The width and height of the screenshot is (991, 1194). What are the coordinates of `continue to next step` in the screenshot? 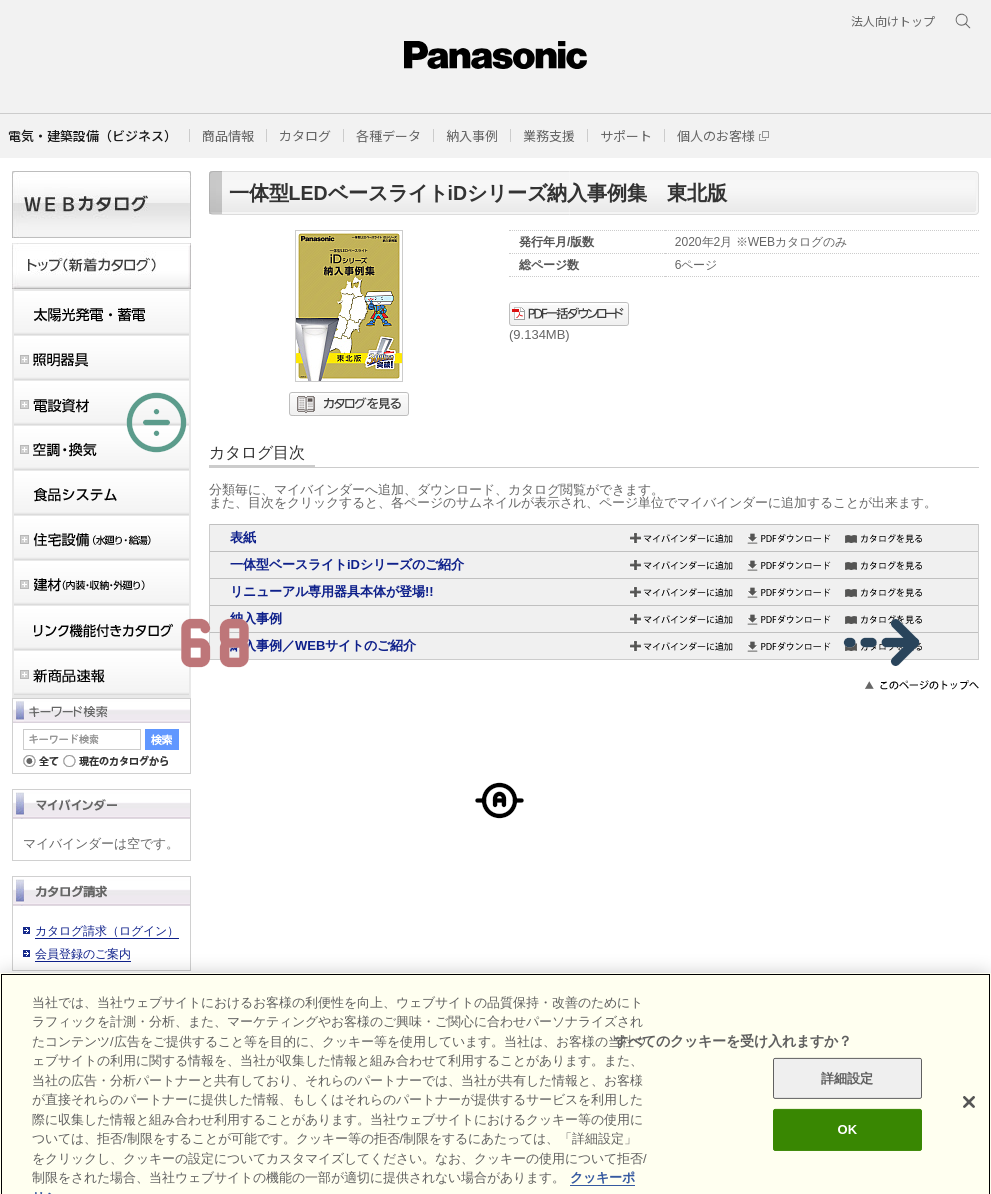 It's located at (881, 642).